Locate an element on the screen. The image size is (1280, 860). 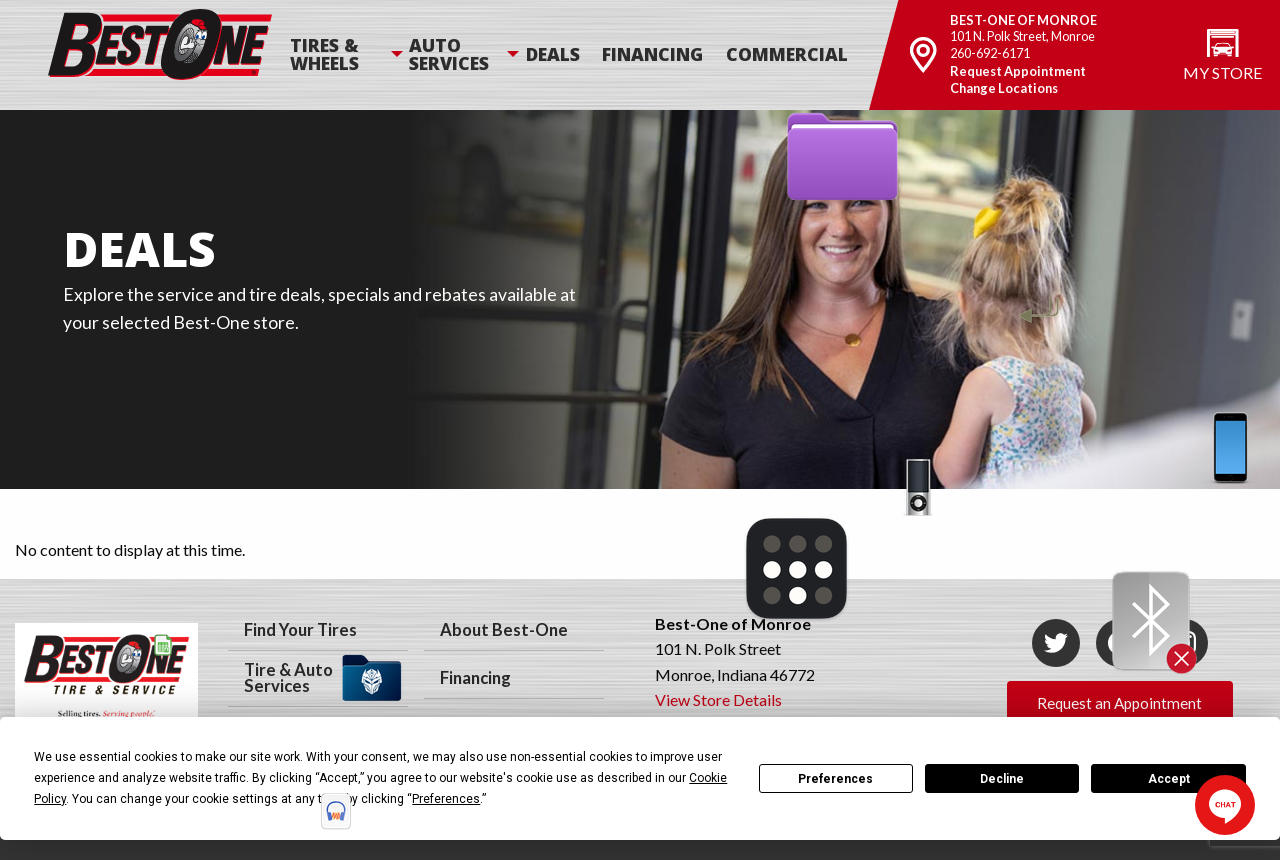
iPhone SE 2 device connected to your mac is located at coordinates (1230, 448).